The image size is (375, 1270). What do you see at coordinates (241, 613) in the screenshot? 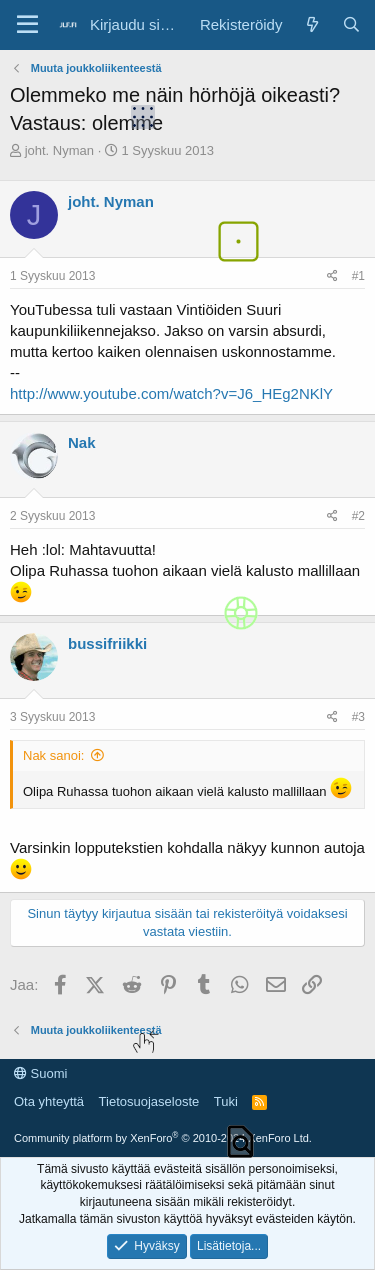
I see `access help or support center` at bounding box center [241, 613].